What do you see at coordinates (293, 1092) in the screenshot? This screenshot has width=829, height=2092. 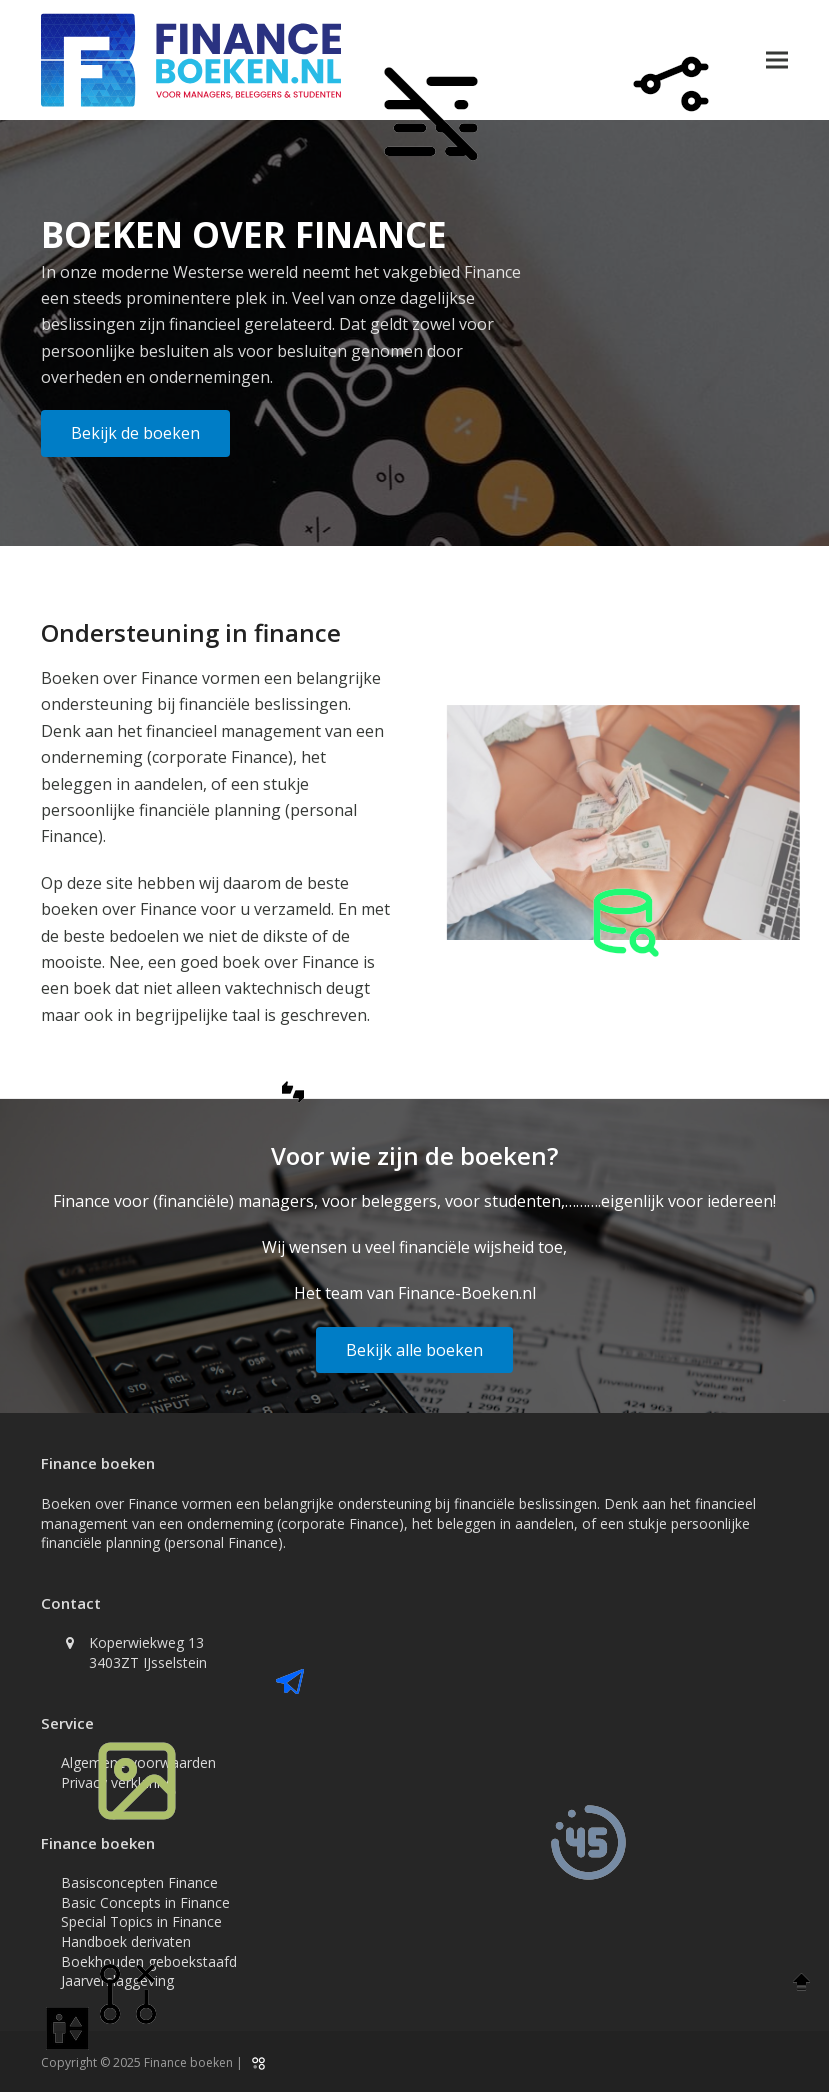 I see `rate or provide feedback` at bounding box center [293, 1092].